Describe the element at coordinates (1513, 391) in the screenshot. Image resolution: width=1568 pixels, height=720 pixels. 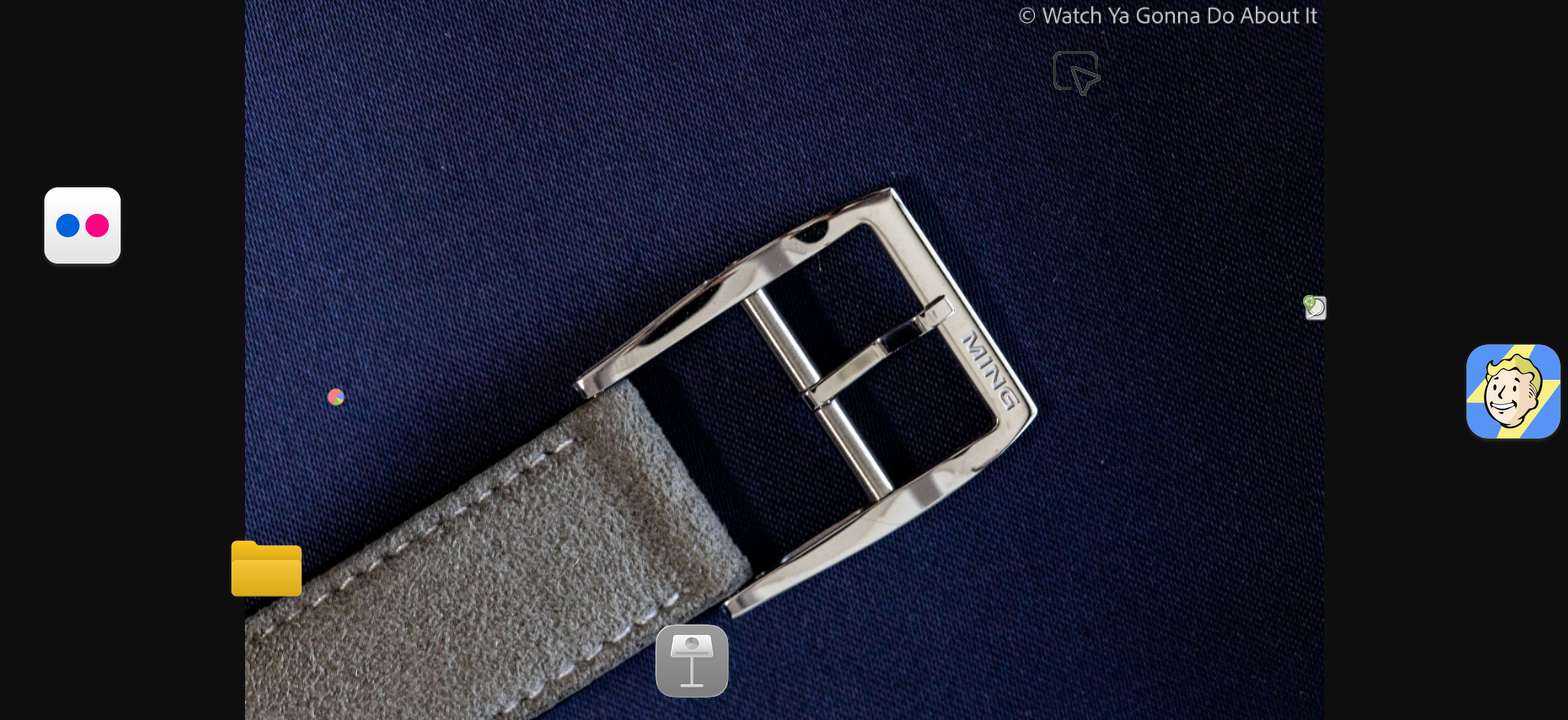
I see `launch Fallout 4 game` at that location.